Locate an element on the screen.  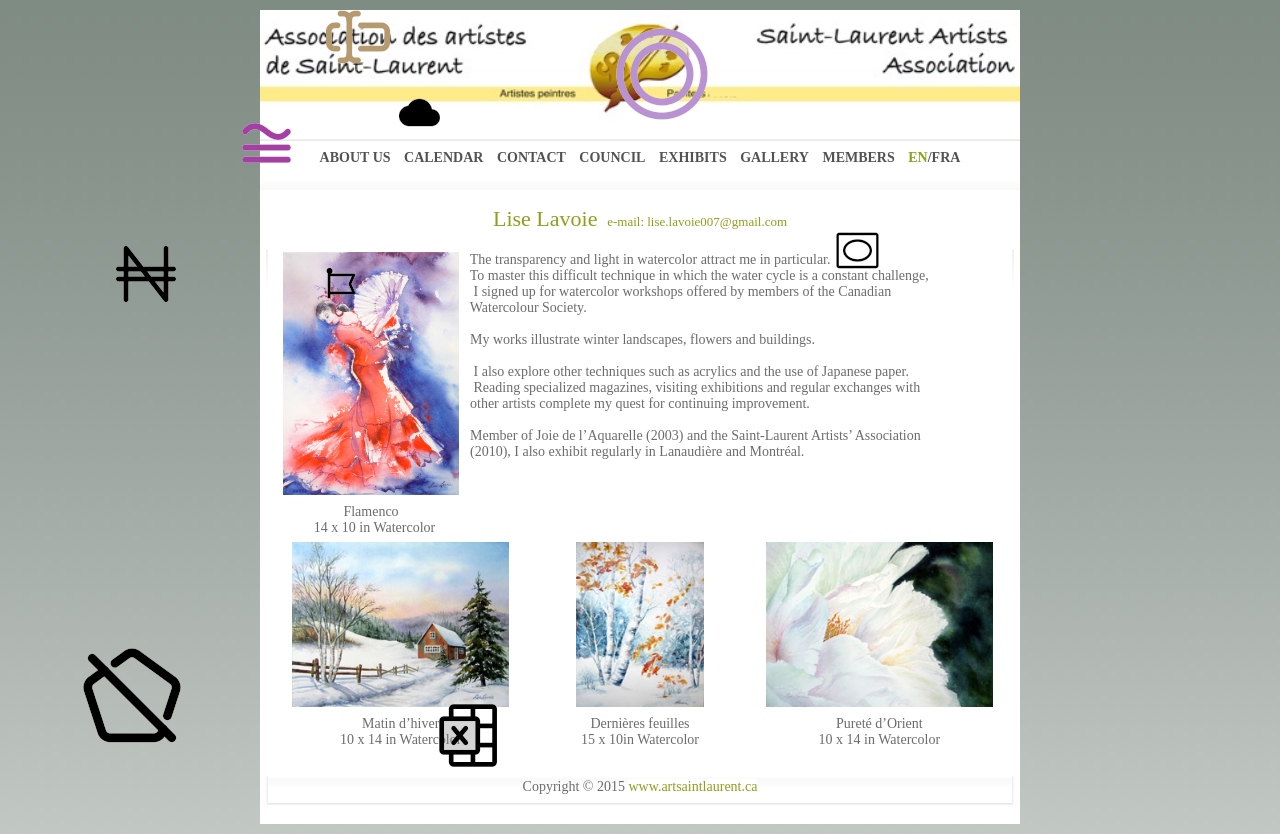
font awesome brand logo is located at coordinates (341, 283).